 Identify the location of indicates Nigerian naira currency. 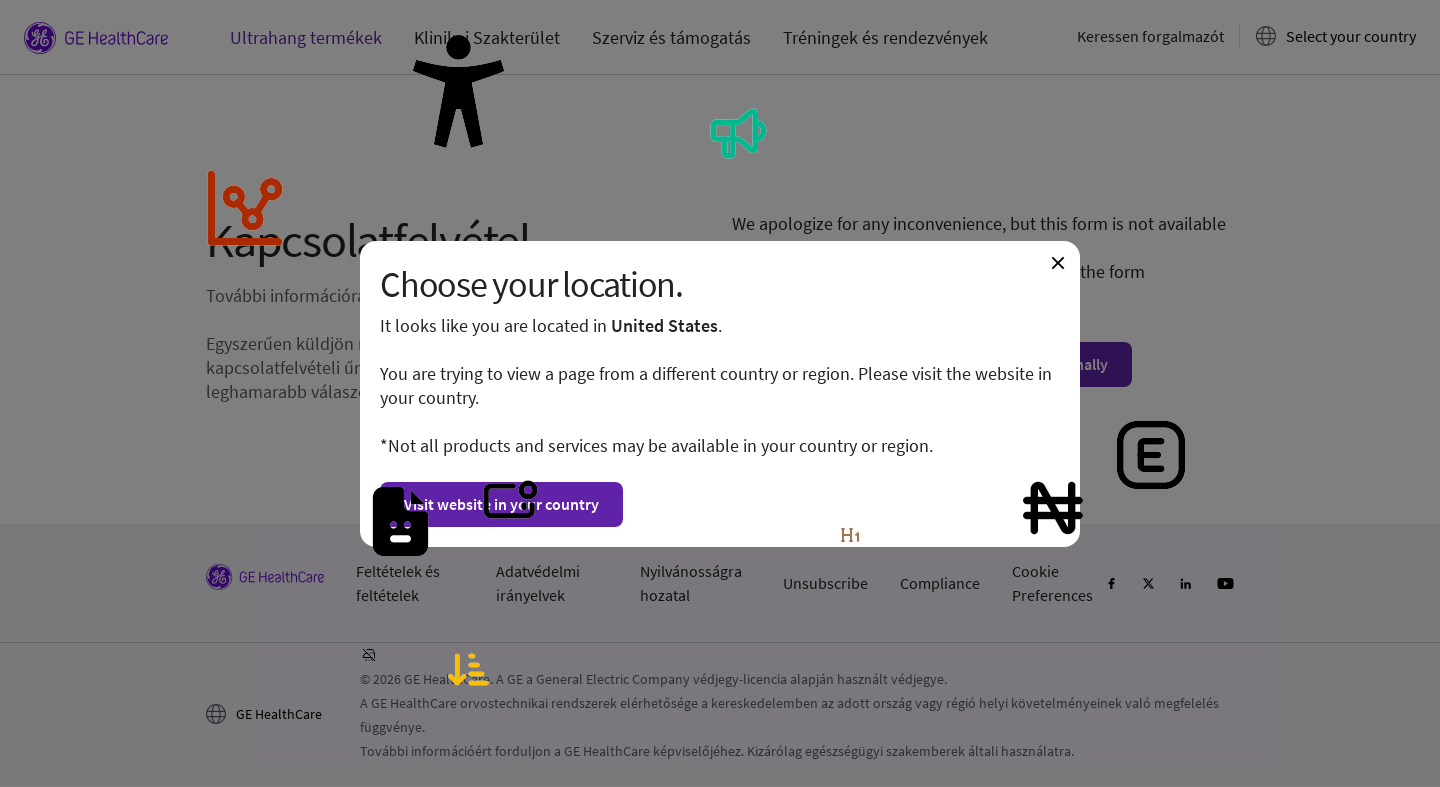
(1053, 508).